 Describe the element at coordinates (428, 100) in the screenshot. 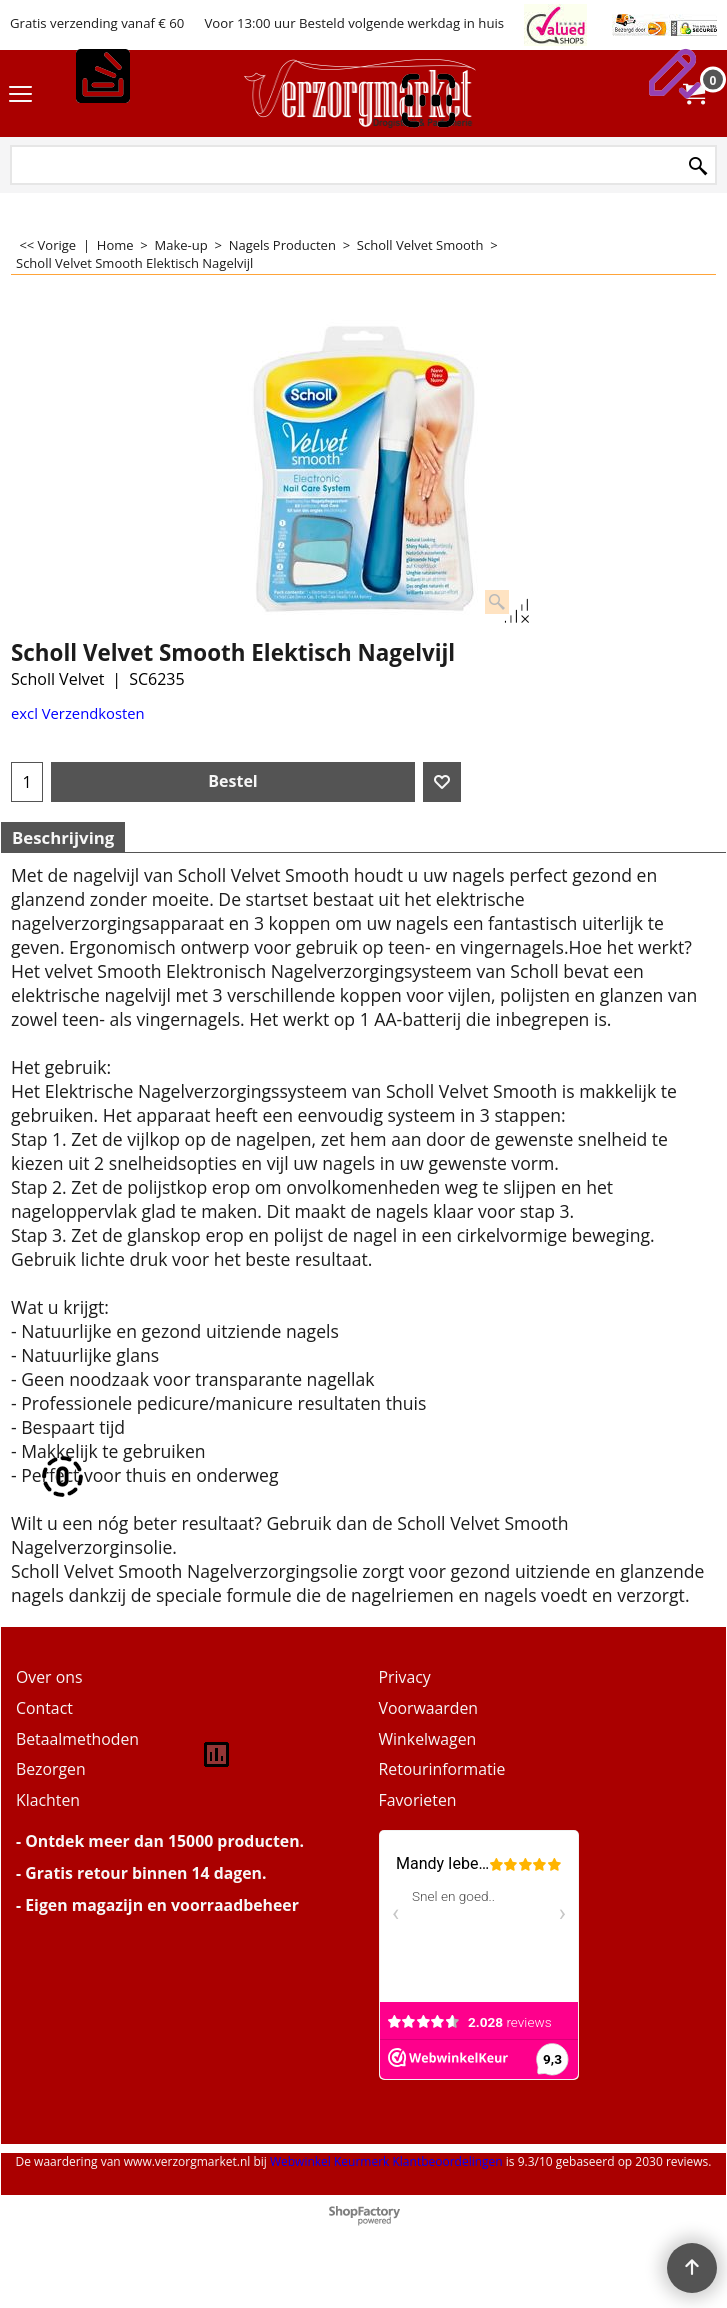

I see `scan a barcode or QR code` at that location.